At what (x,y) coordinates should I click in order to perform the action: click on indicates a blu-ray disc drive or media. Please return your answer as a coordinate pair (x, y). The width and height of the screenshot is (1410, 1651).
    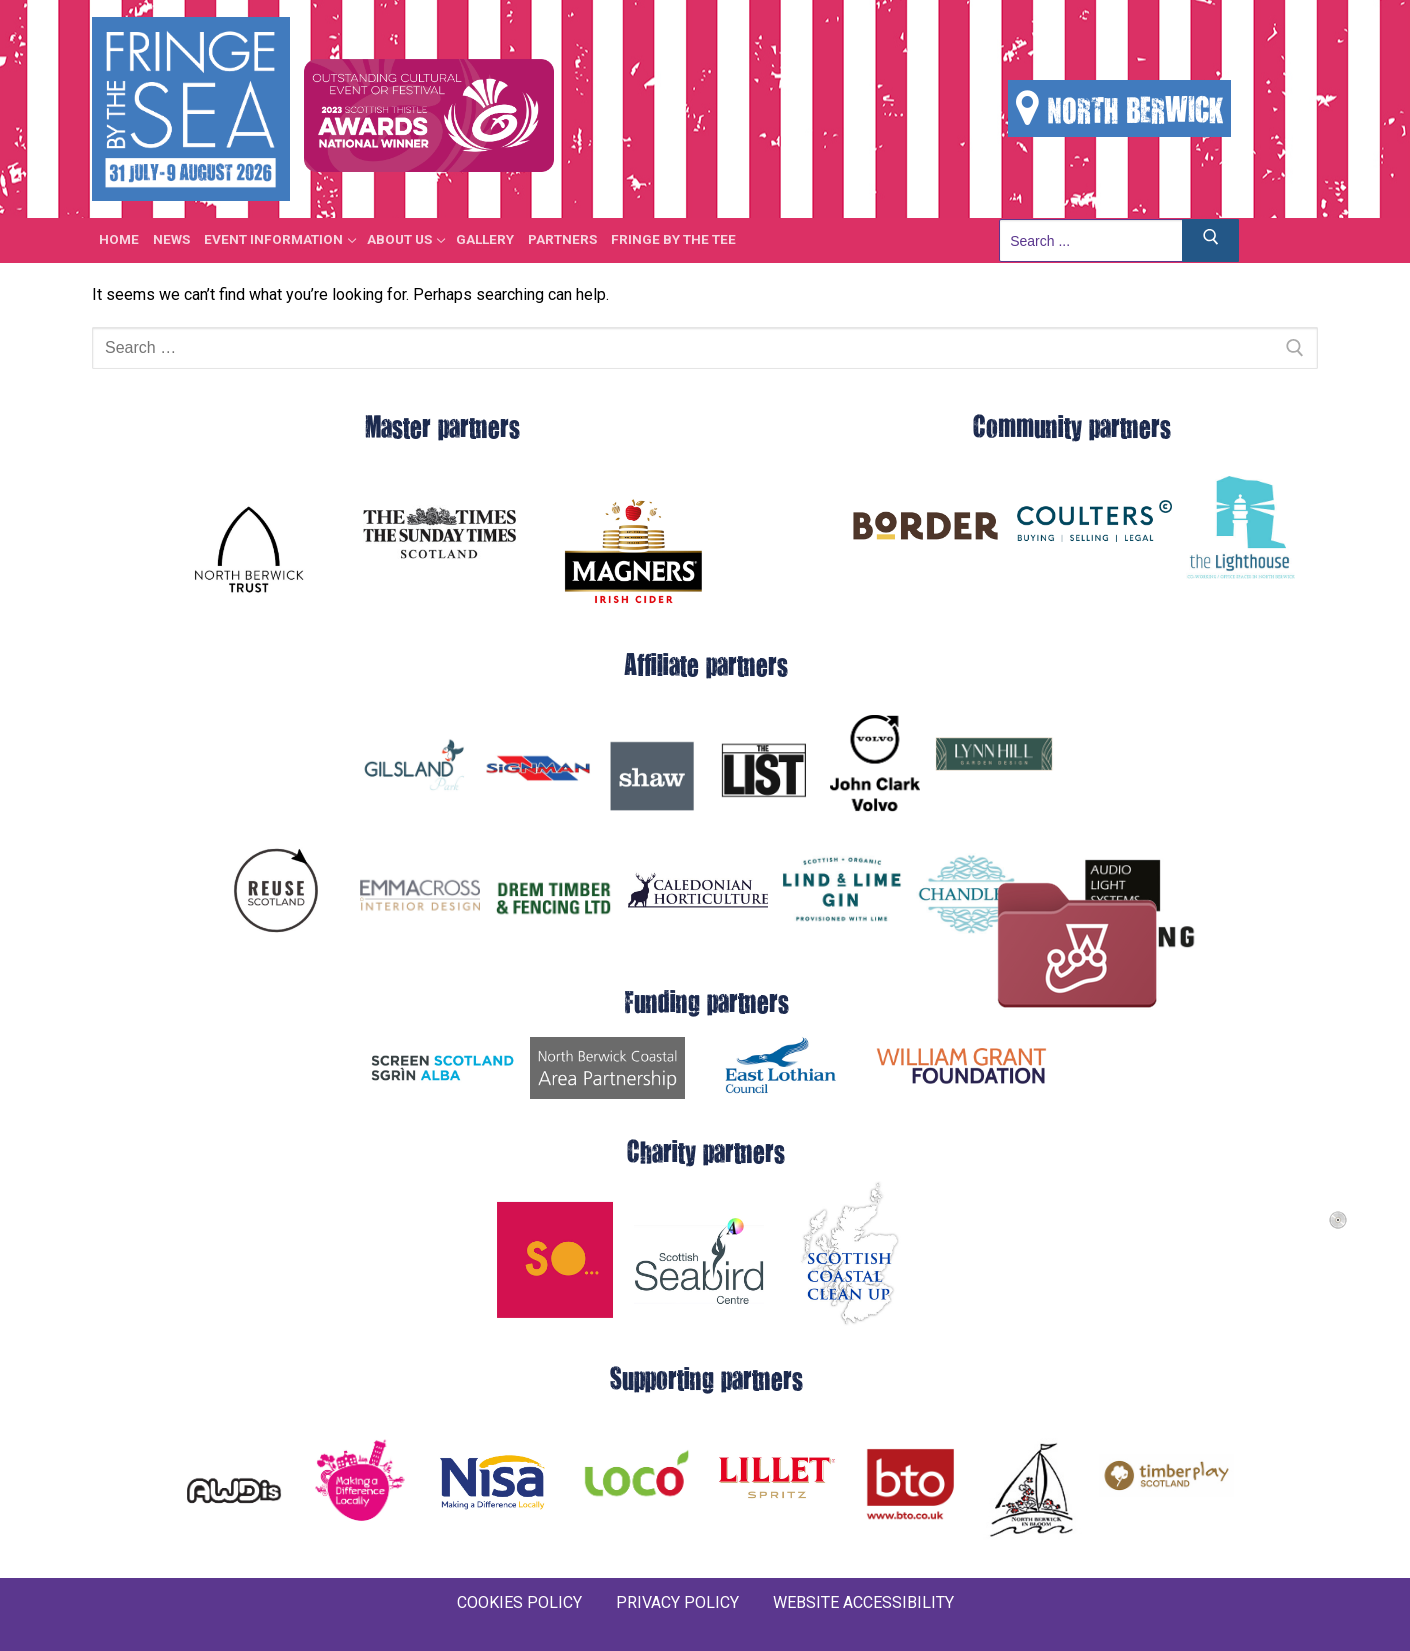
    Looking at the image, I should click on (1338, 1220).